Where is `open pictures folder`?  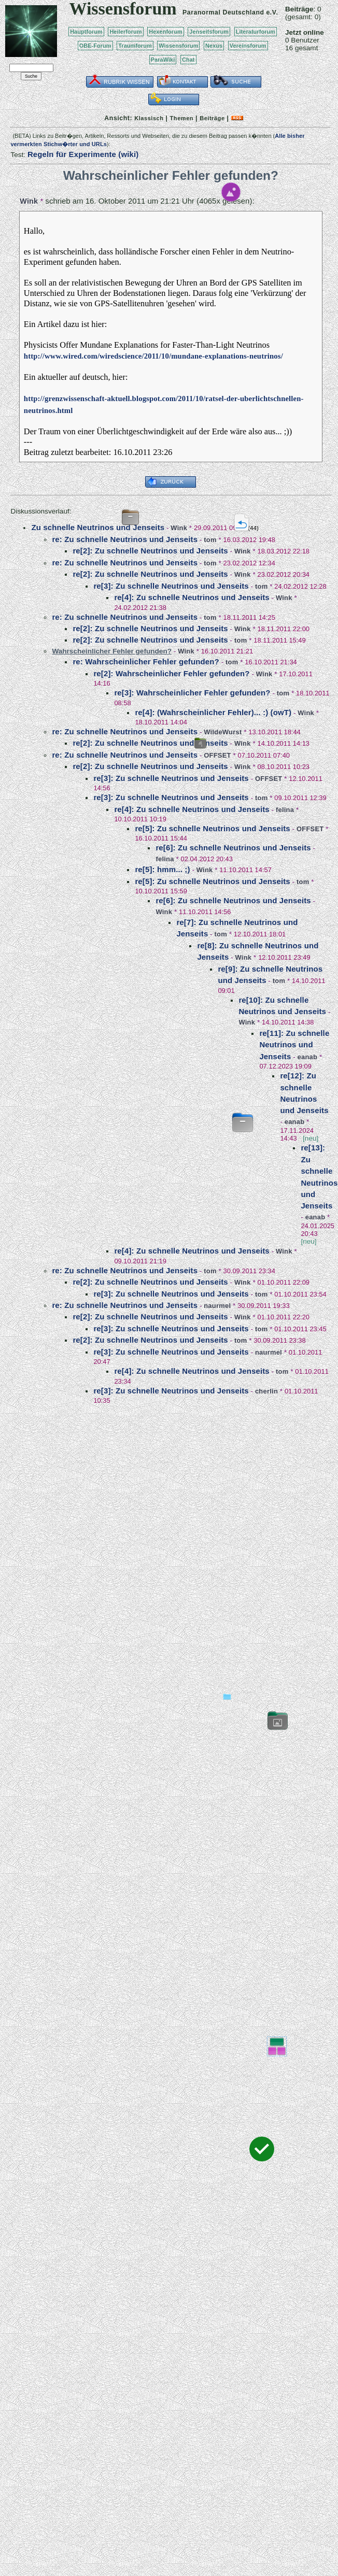
open pictures folder is located at coordinates (277, 1720).